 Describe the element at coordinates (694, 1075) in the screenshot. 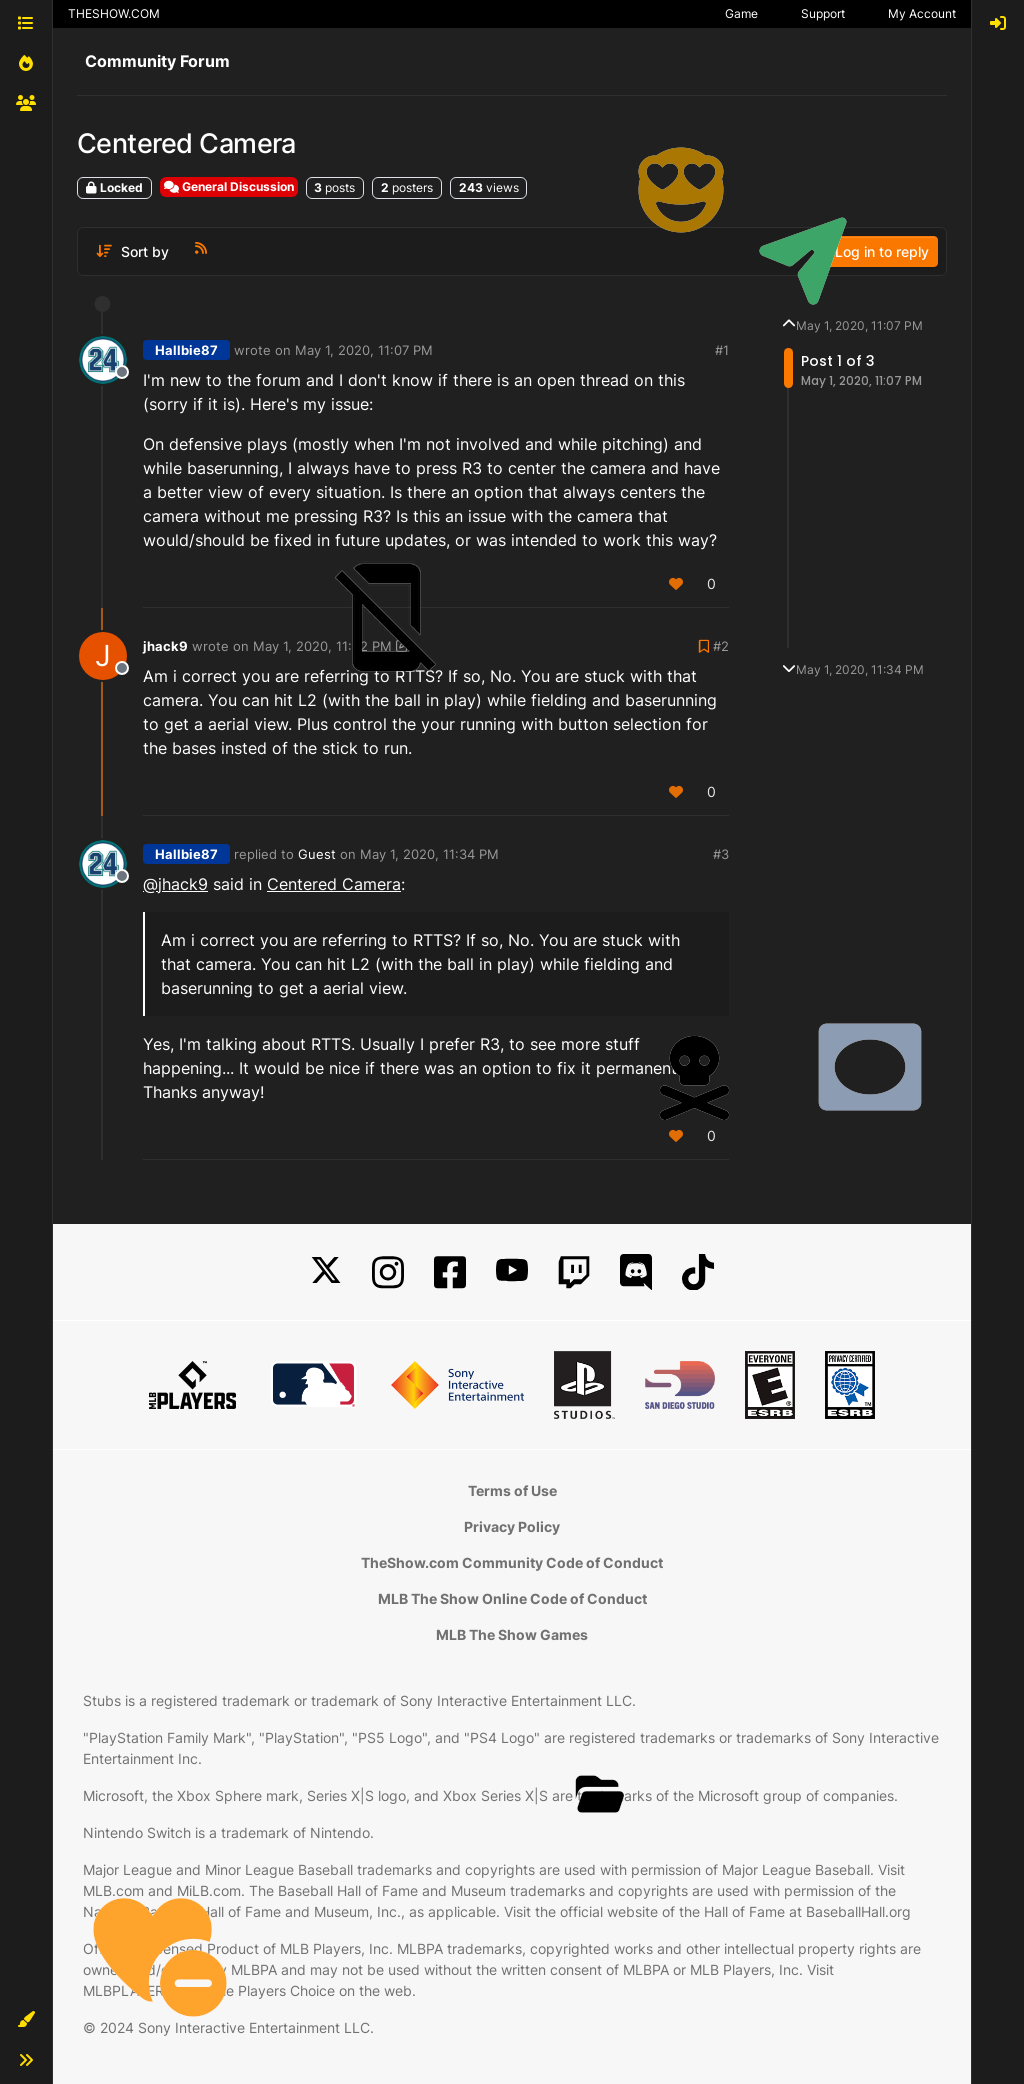

I see `indicates dangerous or hazardous content` at that location.